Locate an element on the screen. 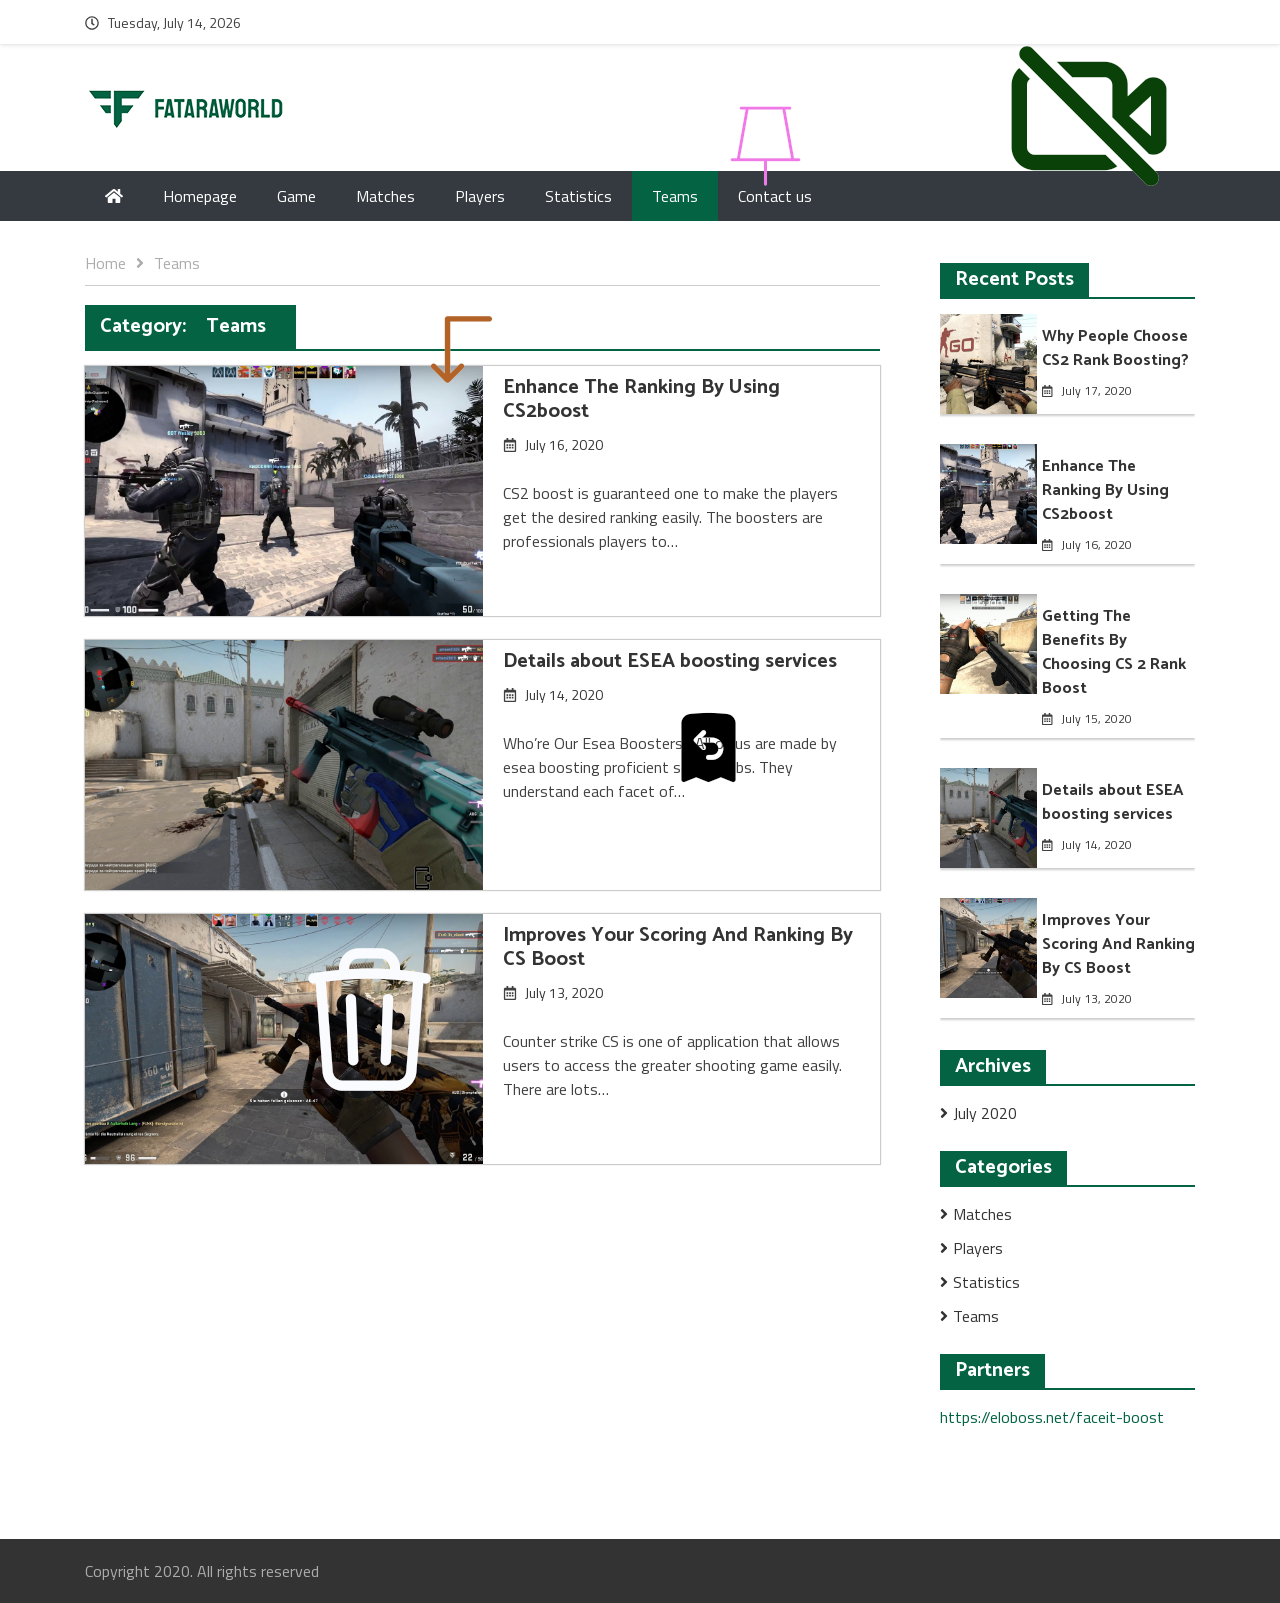 The height and width of the screenshot is (1603, 1280). delete selected item is located at coordinates (369, 1019).